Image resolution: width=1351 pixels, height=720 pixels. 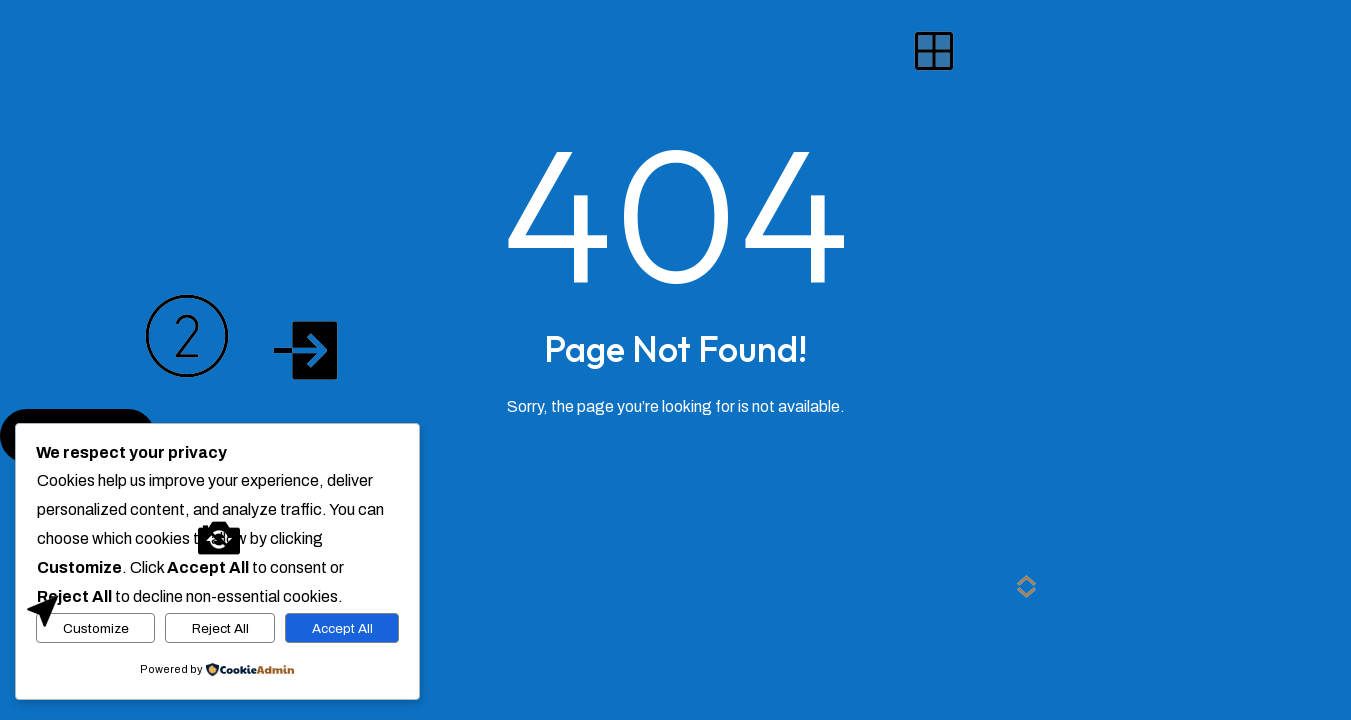 I want to click on log in to your account, so click(x=305, y=350).